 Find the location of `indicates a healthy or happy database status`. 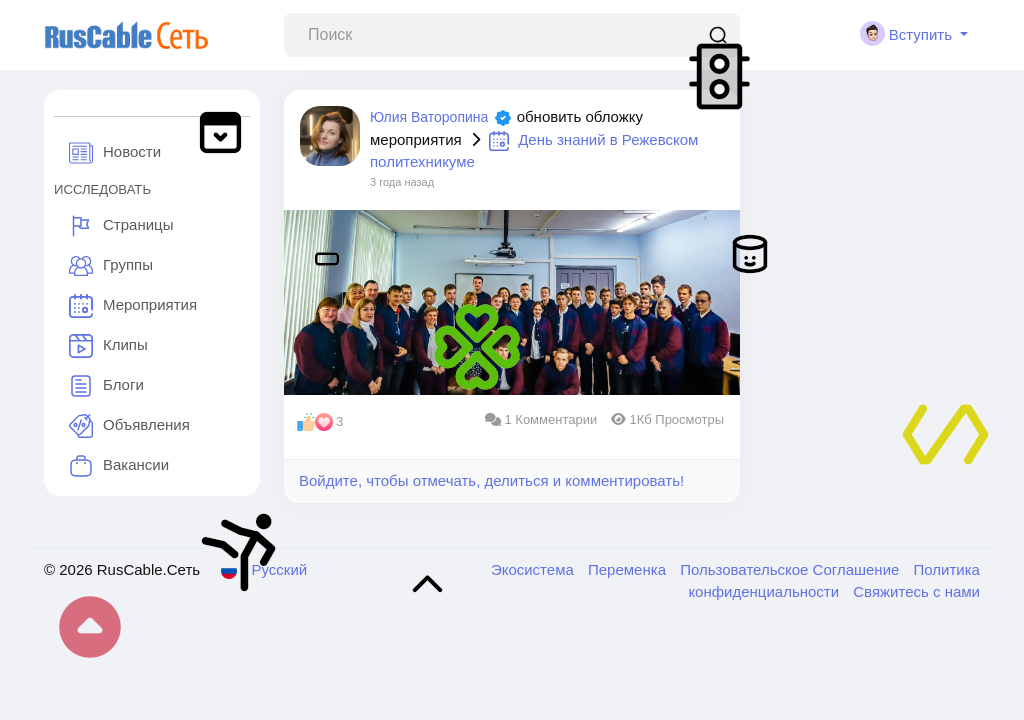

indicates a healthy or happy database status is located at coordinates (750, 254).